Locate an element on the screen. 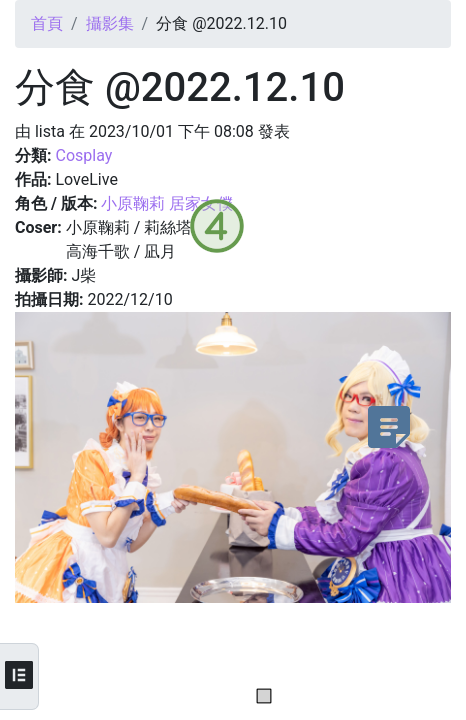 The image size is (466, 720). indicates step four in a multi-step process is located at coordinates (217, 226).